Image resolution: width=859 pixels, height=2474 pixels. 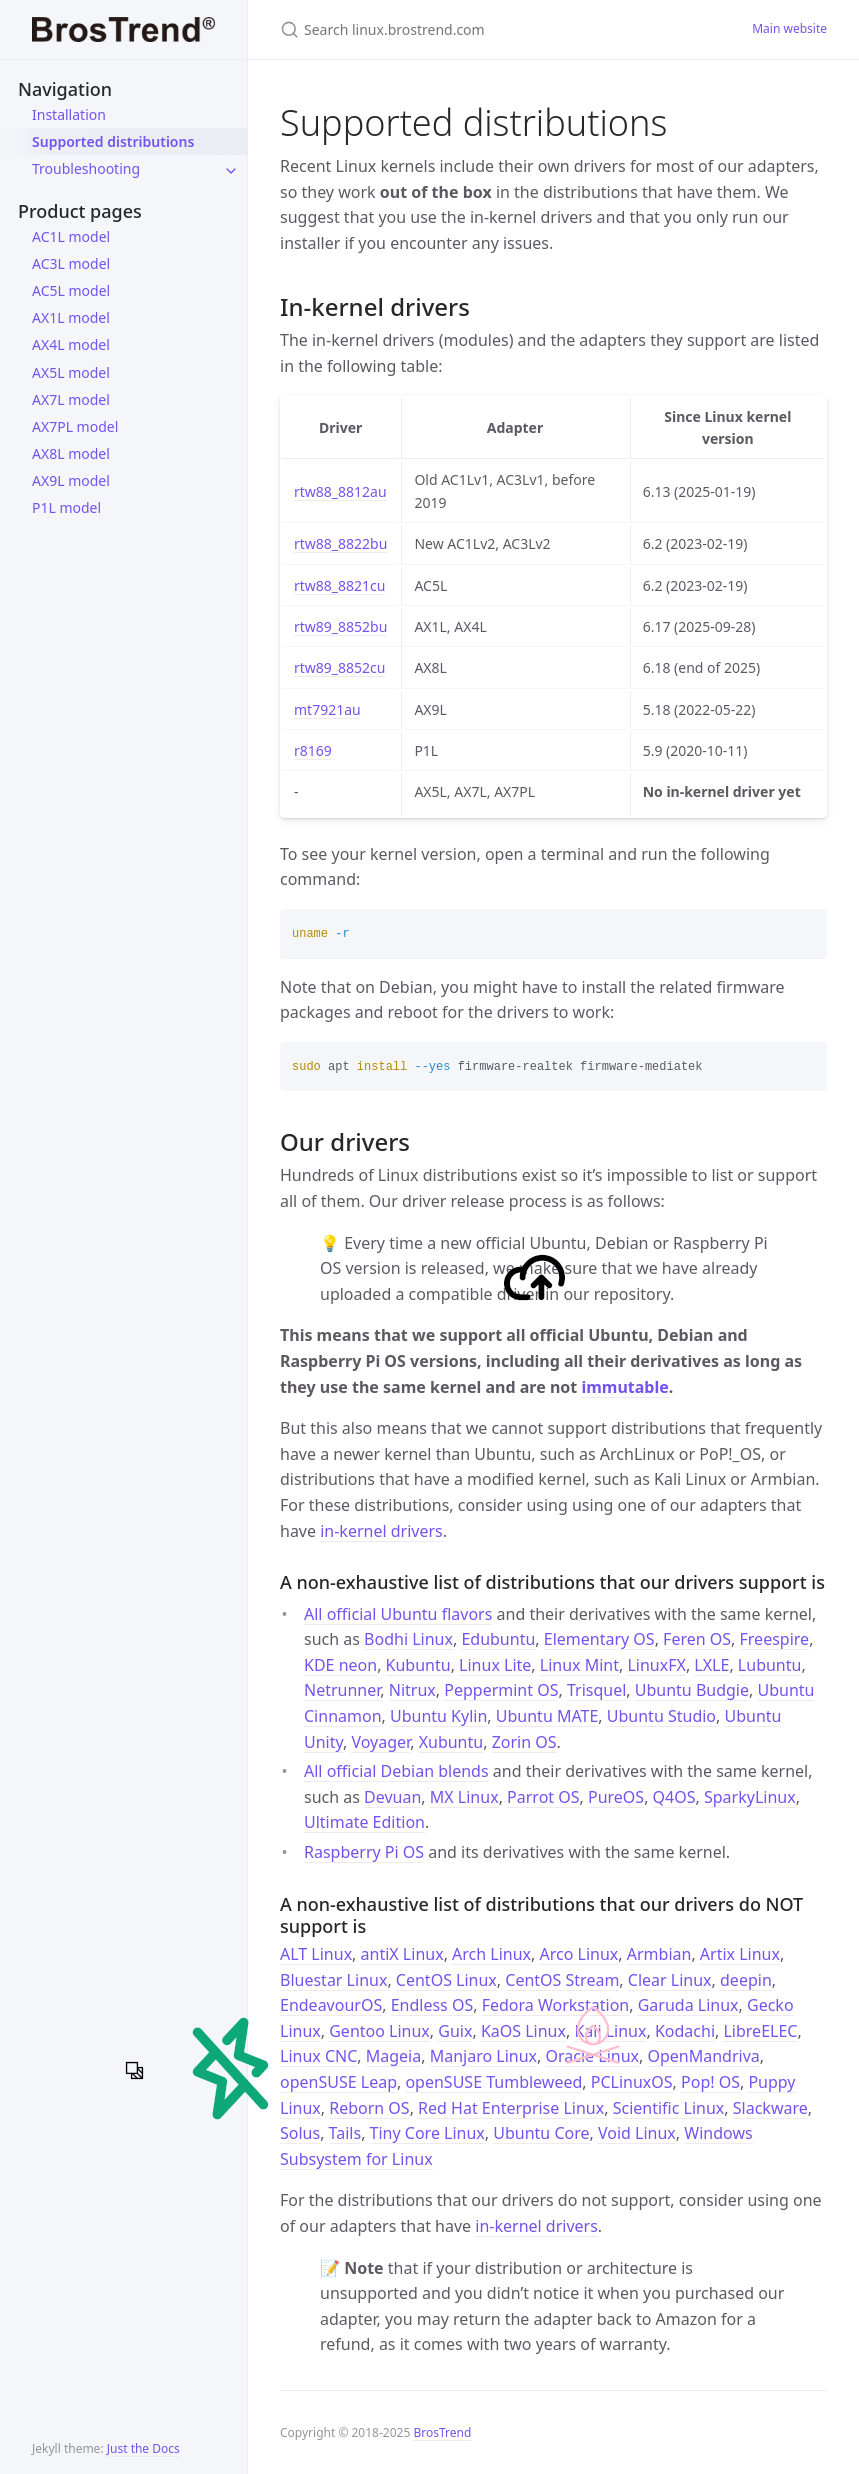 What do you see at coordinates (230, 2068) in the screenshot?
I see `disable flash or lightning mode` at bounding box center [230, 2068].